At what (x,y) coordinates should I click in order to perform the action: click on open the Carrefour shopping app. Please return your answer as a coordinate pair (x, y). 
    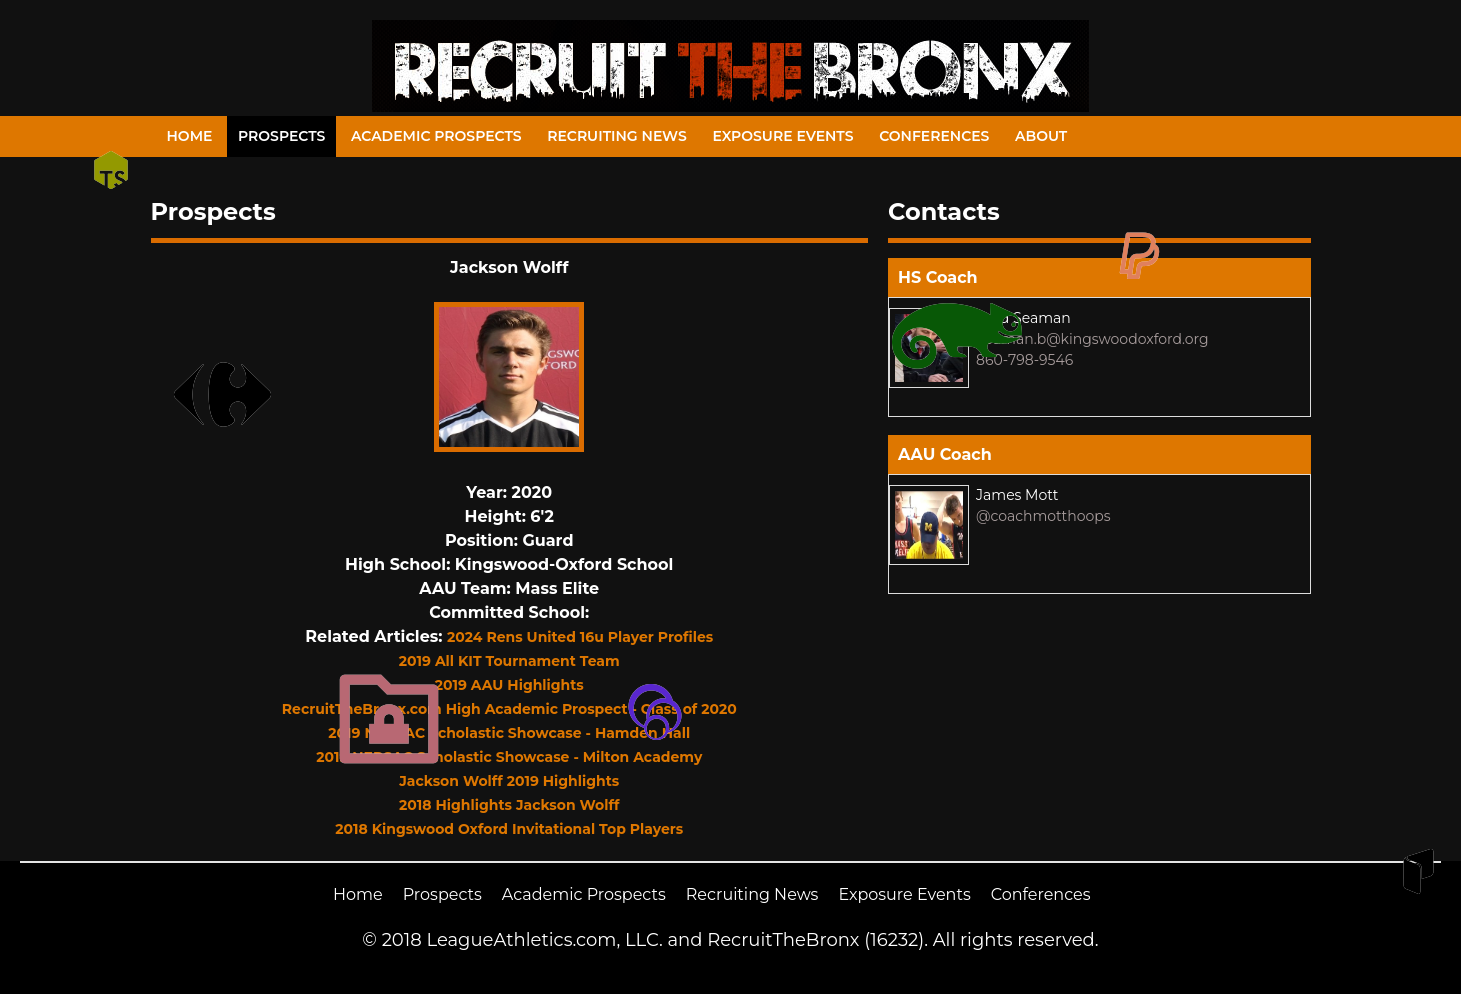
    Looking at the image, I should click on (222, 394).